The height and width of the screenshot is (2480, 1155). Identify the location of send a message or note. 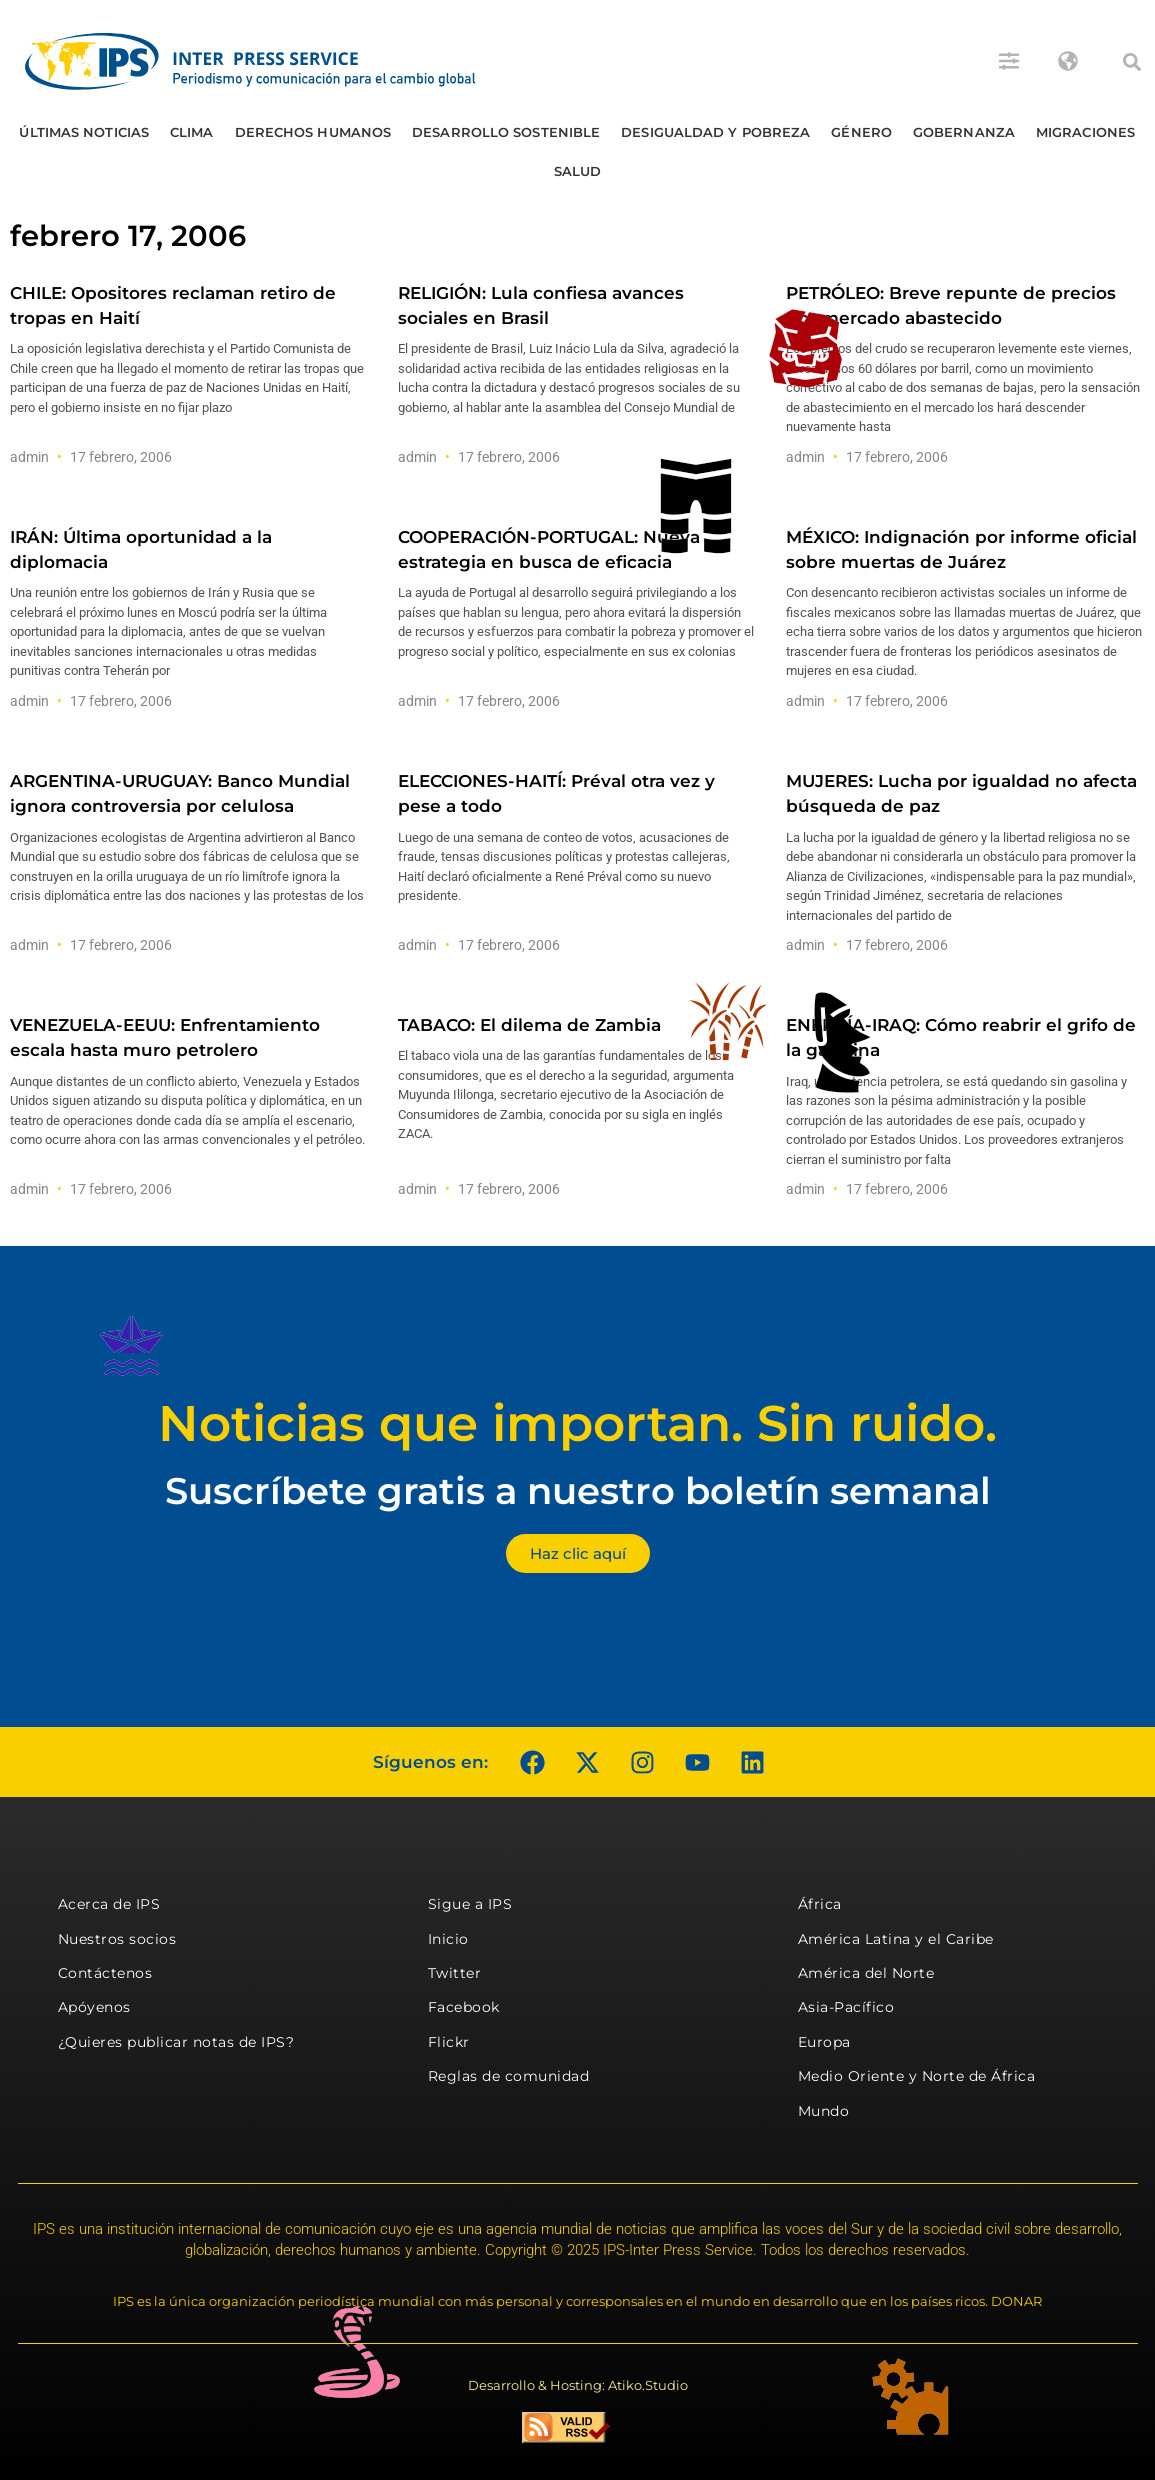
(131, 1345).